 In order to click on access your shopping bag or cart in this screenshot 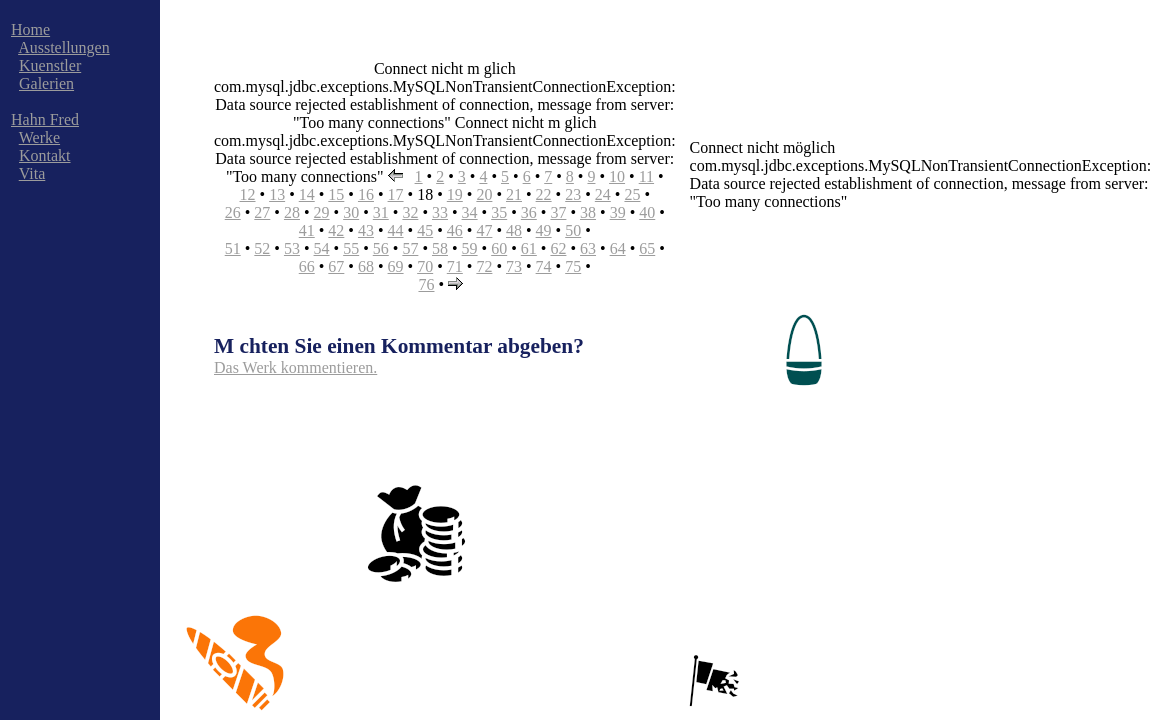, I will do `click(804, 350)`.